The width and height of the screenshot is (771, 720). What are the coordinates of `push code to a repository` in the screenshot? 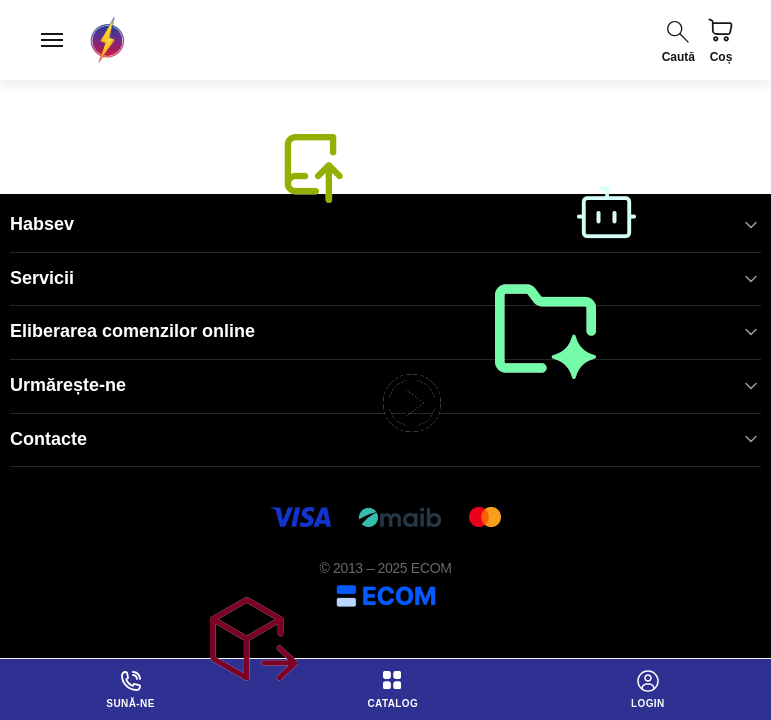 It's located at (310, 168).